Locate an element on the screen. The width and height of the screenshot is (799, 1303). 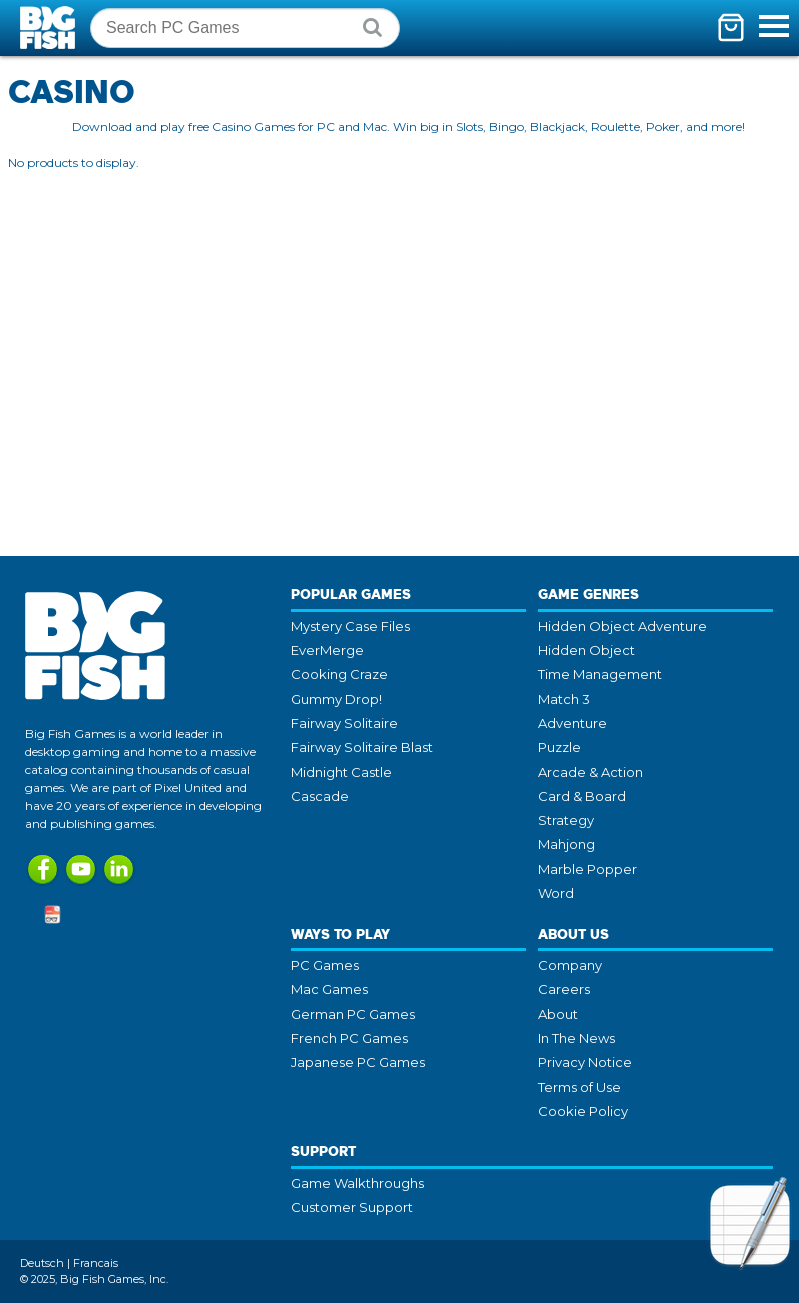
open the papers reference management app is located at coordinates (52, 914).